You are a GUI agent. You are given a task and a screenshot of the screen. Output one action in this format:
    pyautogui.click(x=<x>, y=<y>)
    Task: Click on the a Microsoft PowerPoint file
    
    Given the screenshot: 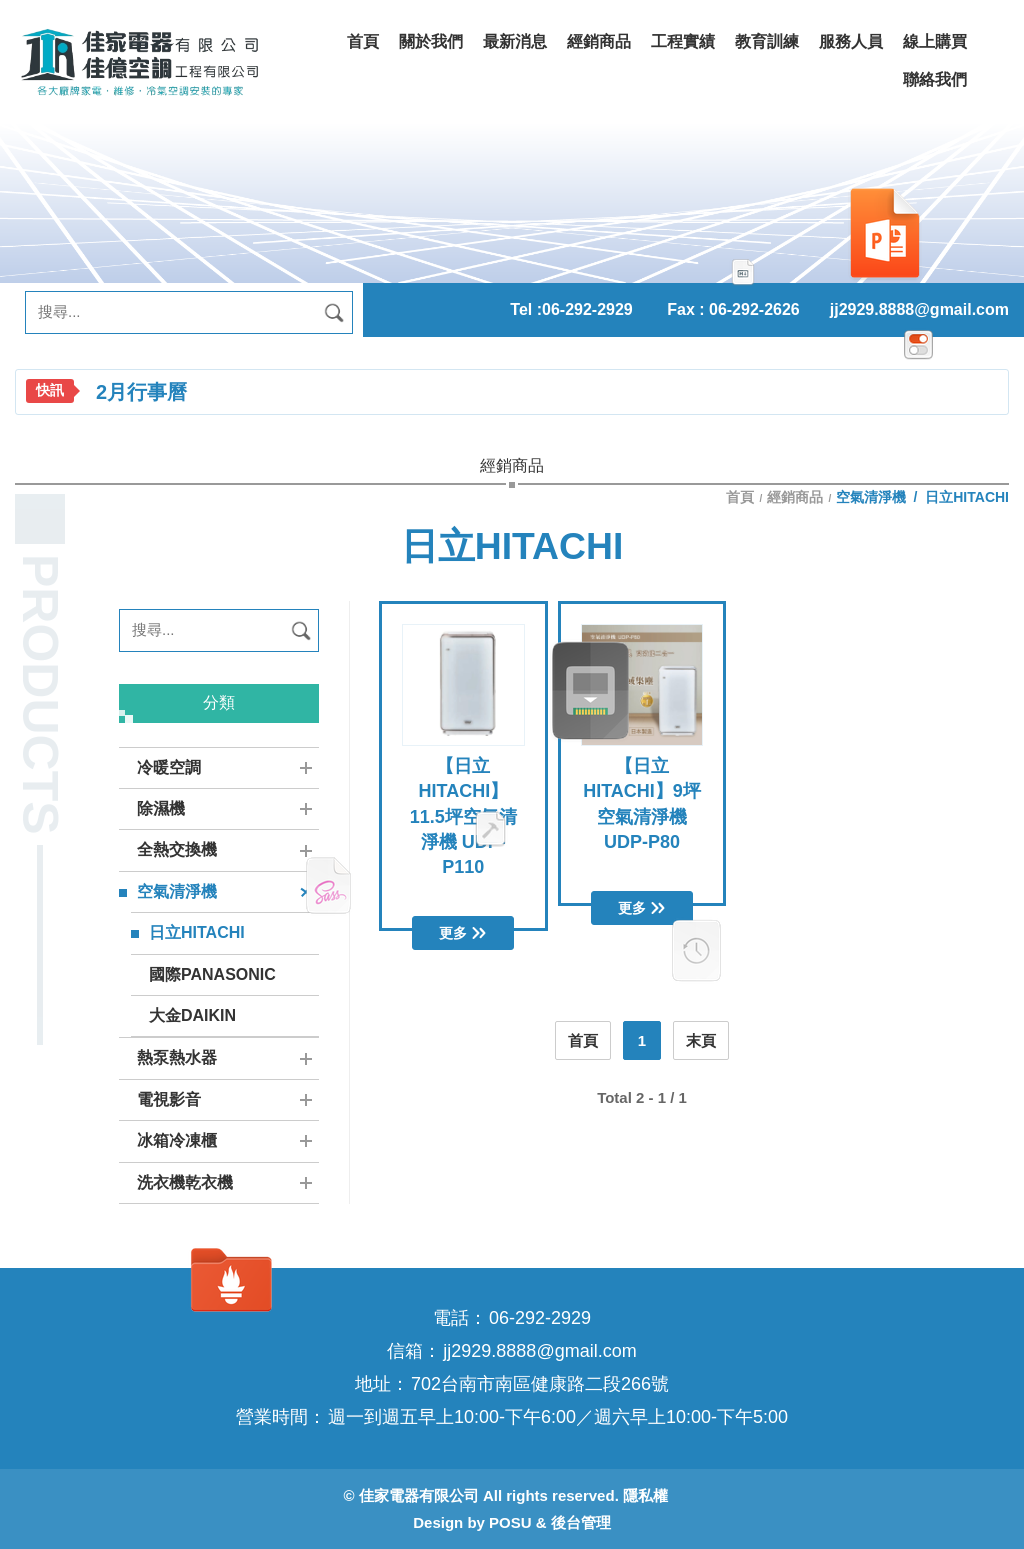 What is the action you would take?
    pyautogui.click(x=885, y=233)
    